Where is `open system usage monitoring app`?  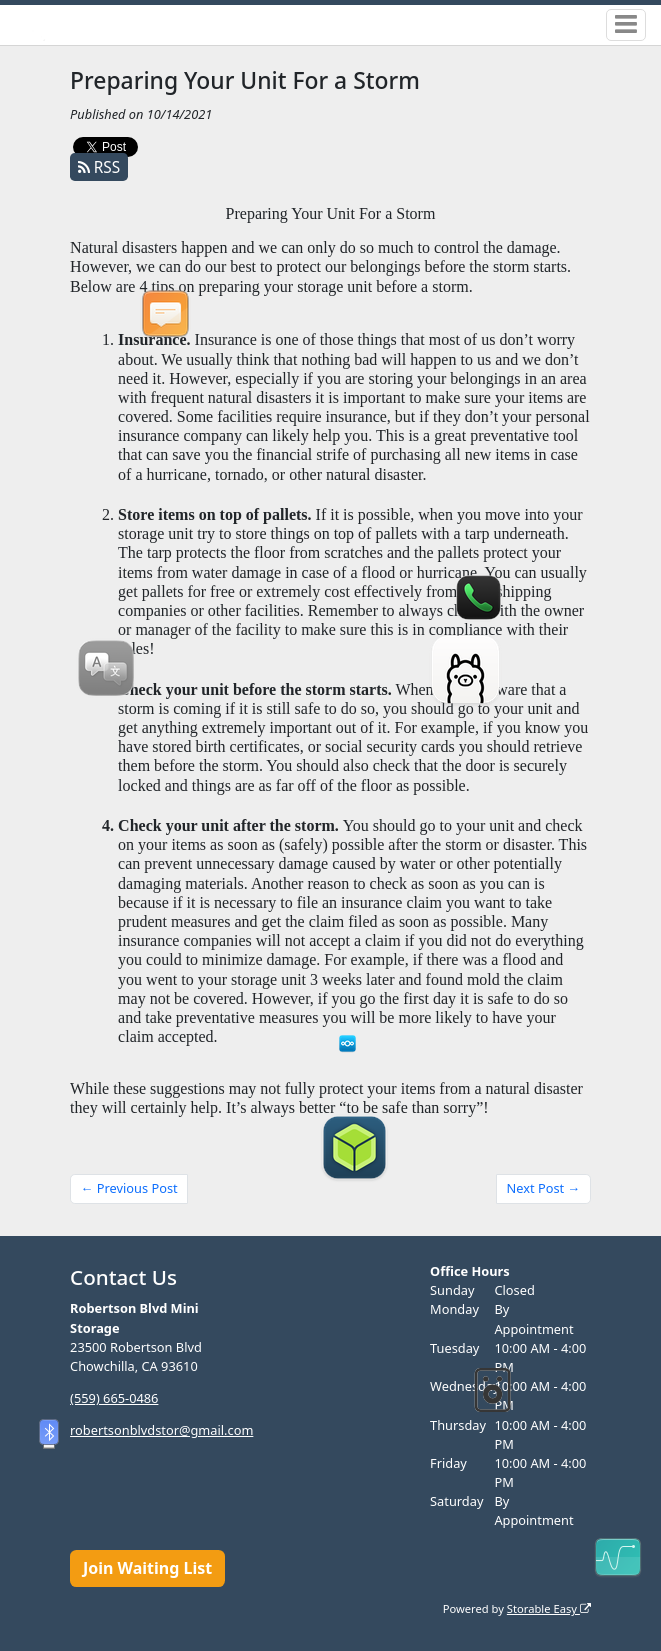
open system usage monitoring app is located at coordinates (618, 1557).